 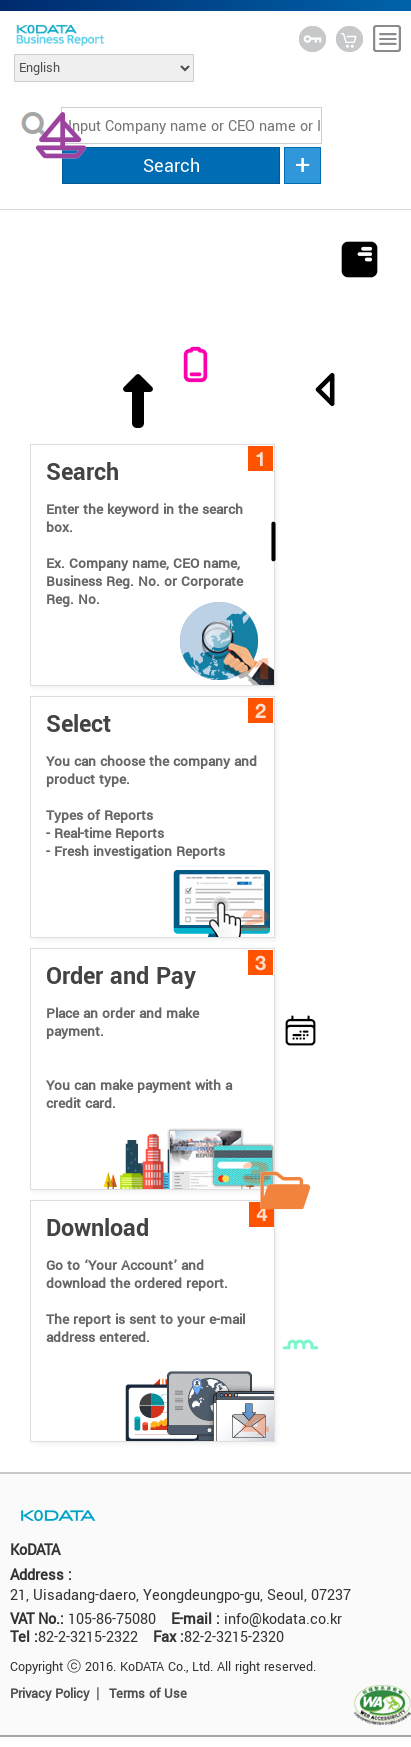 What do you see at coordinates (61, 138) in the screenshot?
I see `access marine or boating features` at bounding box center [61, 138].